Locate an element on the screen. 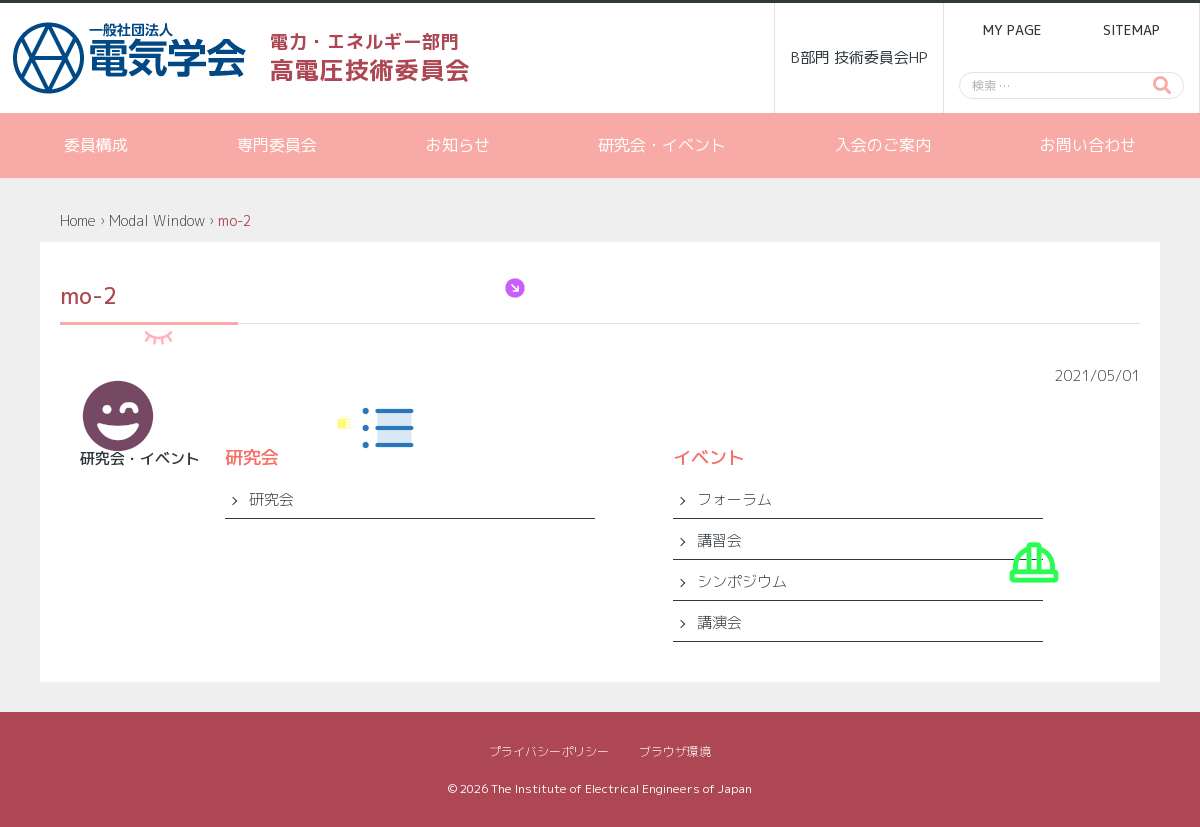 The image size is (1200, 827). view items in list format is located at coordinates (388, 428).